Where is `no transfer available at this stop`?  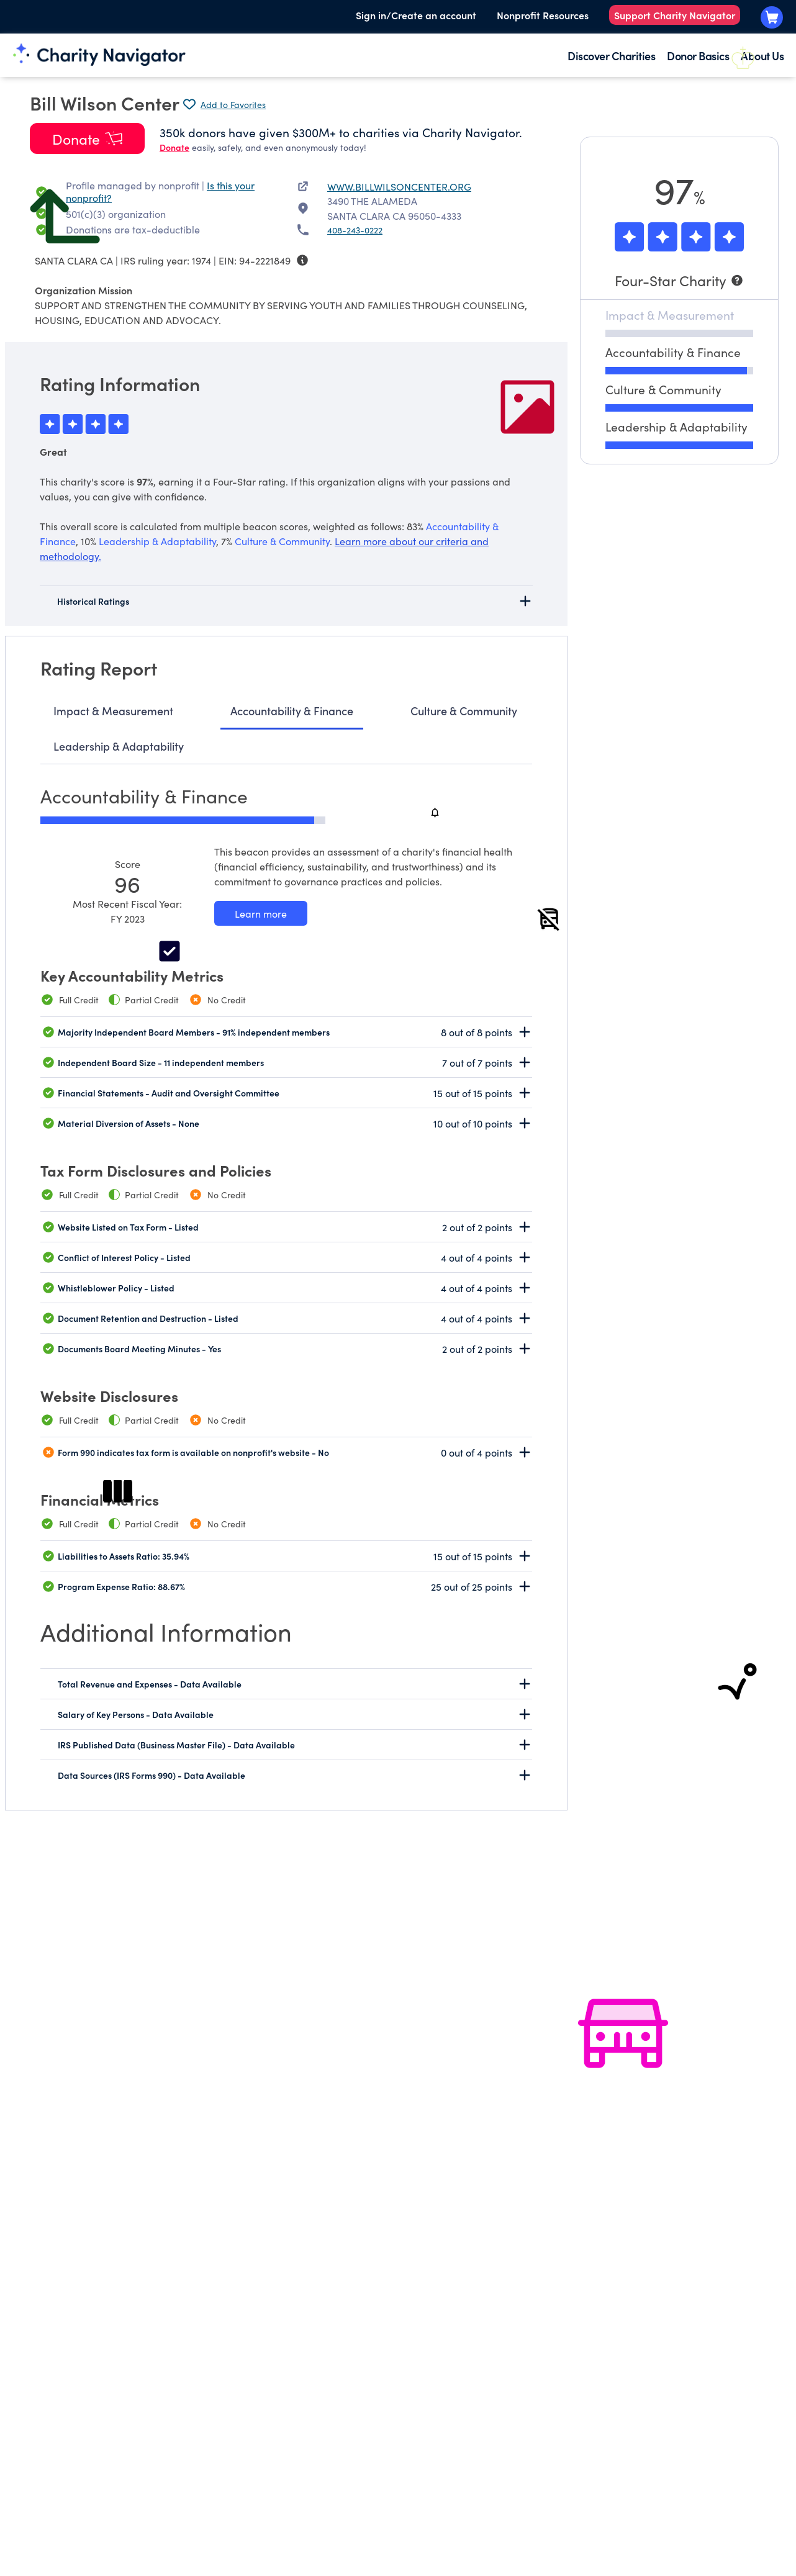 no transfer available at this stop is located at coordinates (549, 919).